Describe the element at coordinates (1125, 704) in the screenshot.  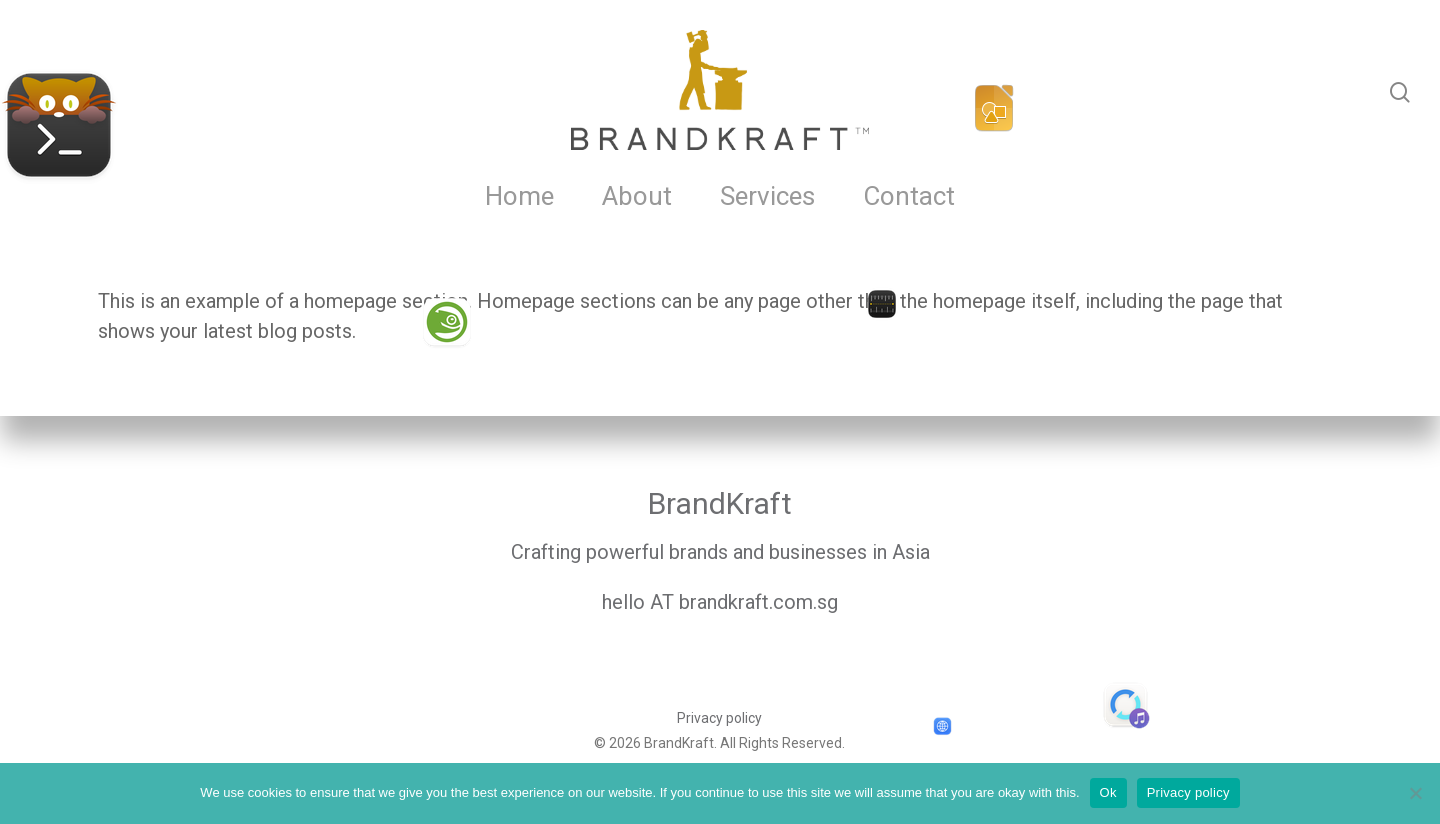
I see `convert audio or video files to different formats` at that location.